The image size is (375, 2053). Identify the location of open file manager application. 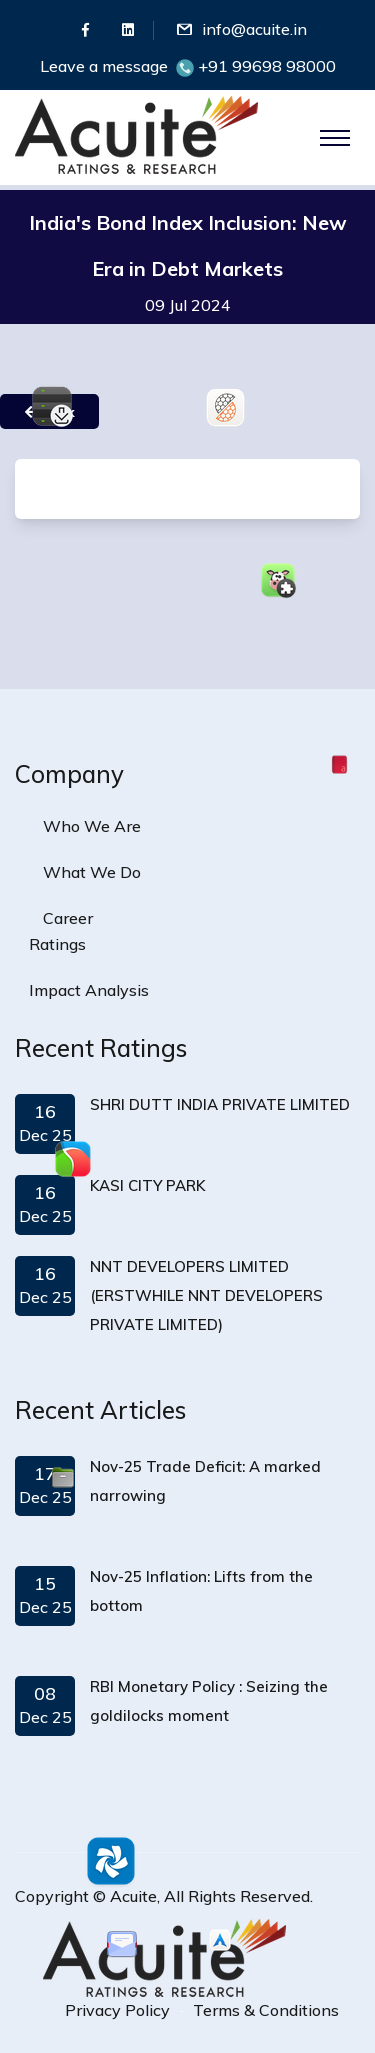
(63, 1477).